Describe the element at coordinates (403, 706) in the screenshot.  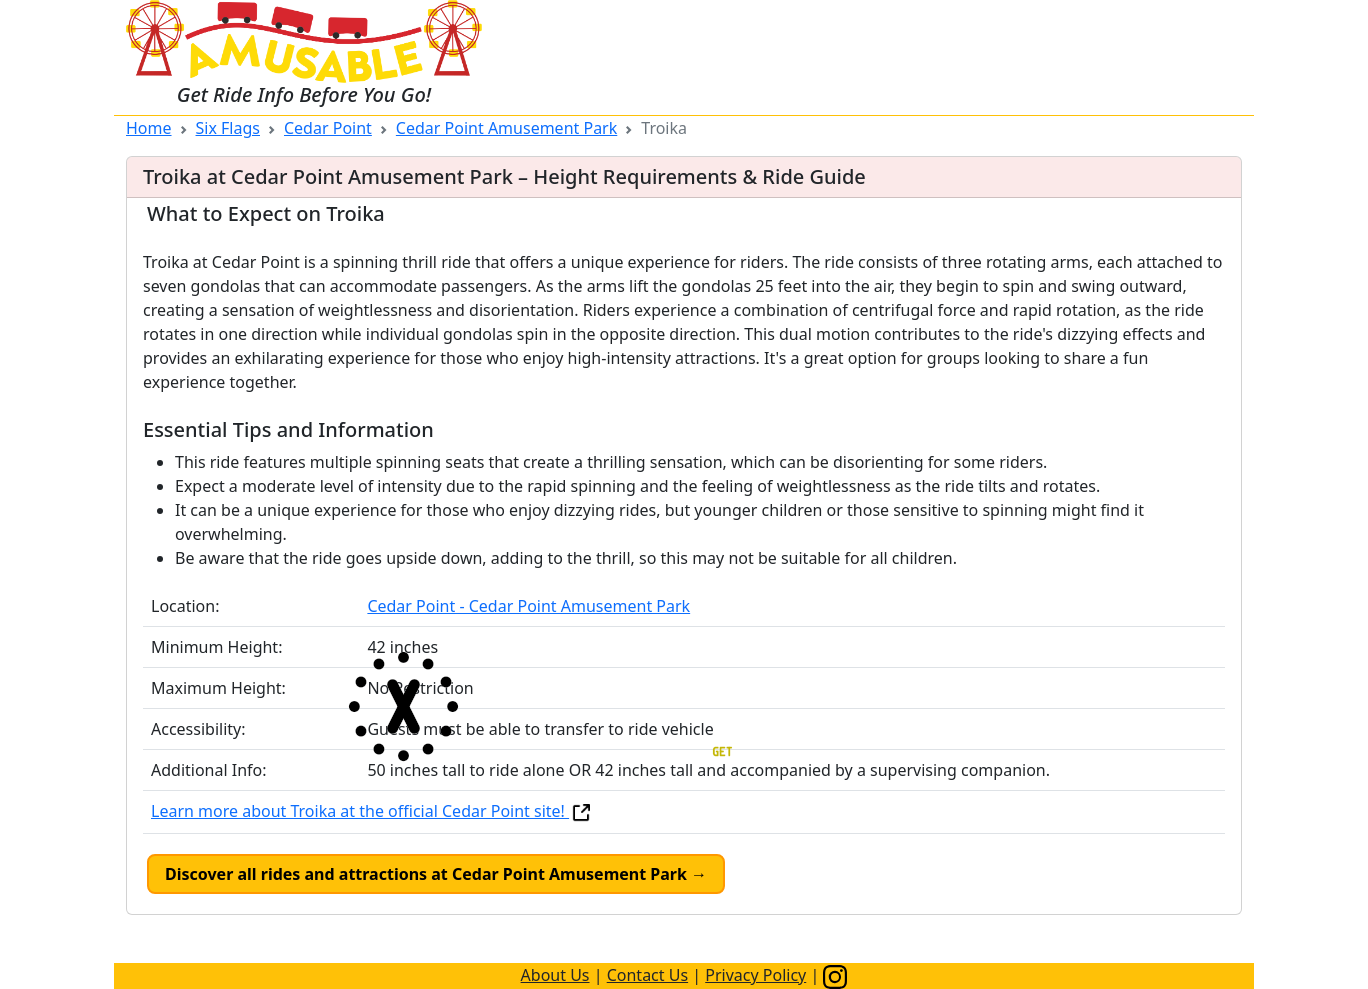
I see `pending or processing cancellation` at that location.